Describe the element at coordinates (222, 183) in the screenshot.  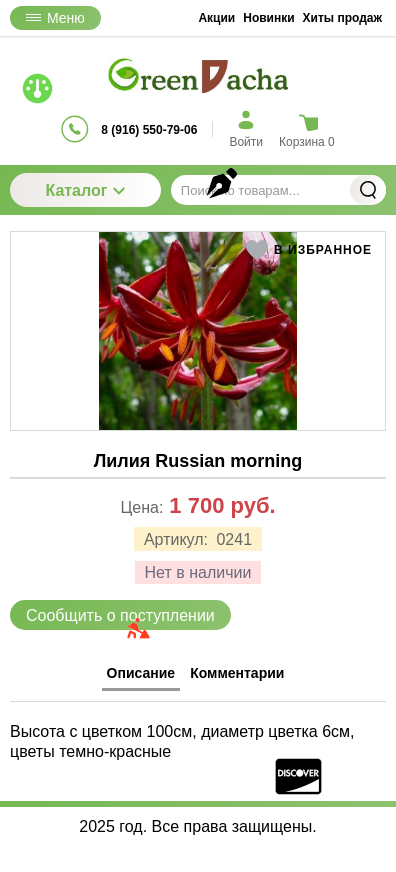
I see `access writing or editing tools` at that location.